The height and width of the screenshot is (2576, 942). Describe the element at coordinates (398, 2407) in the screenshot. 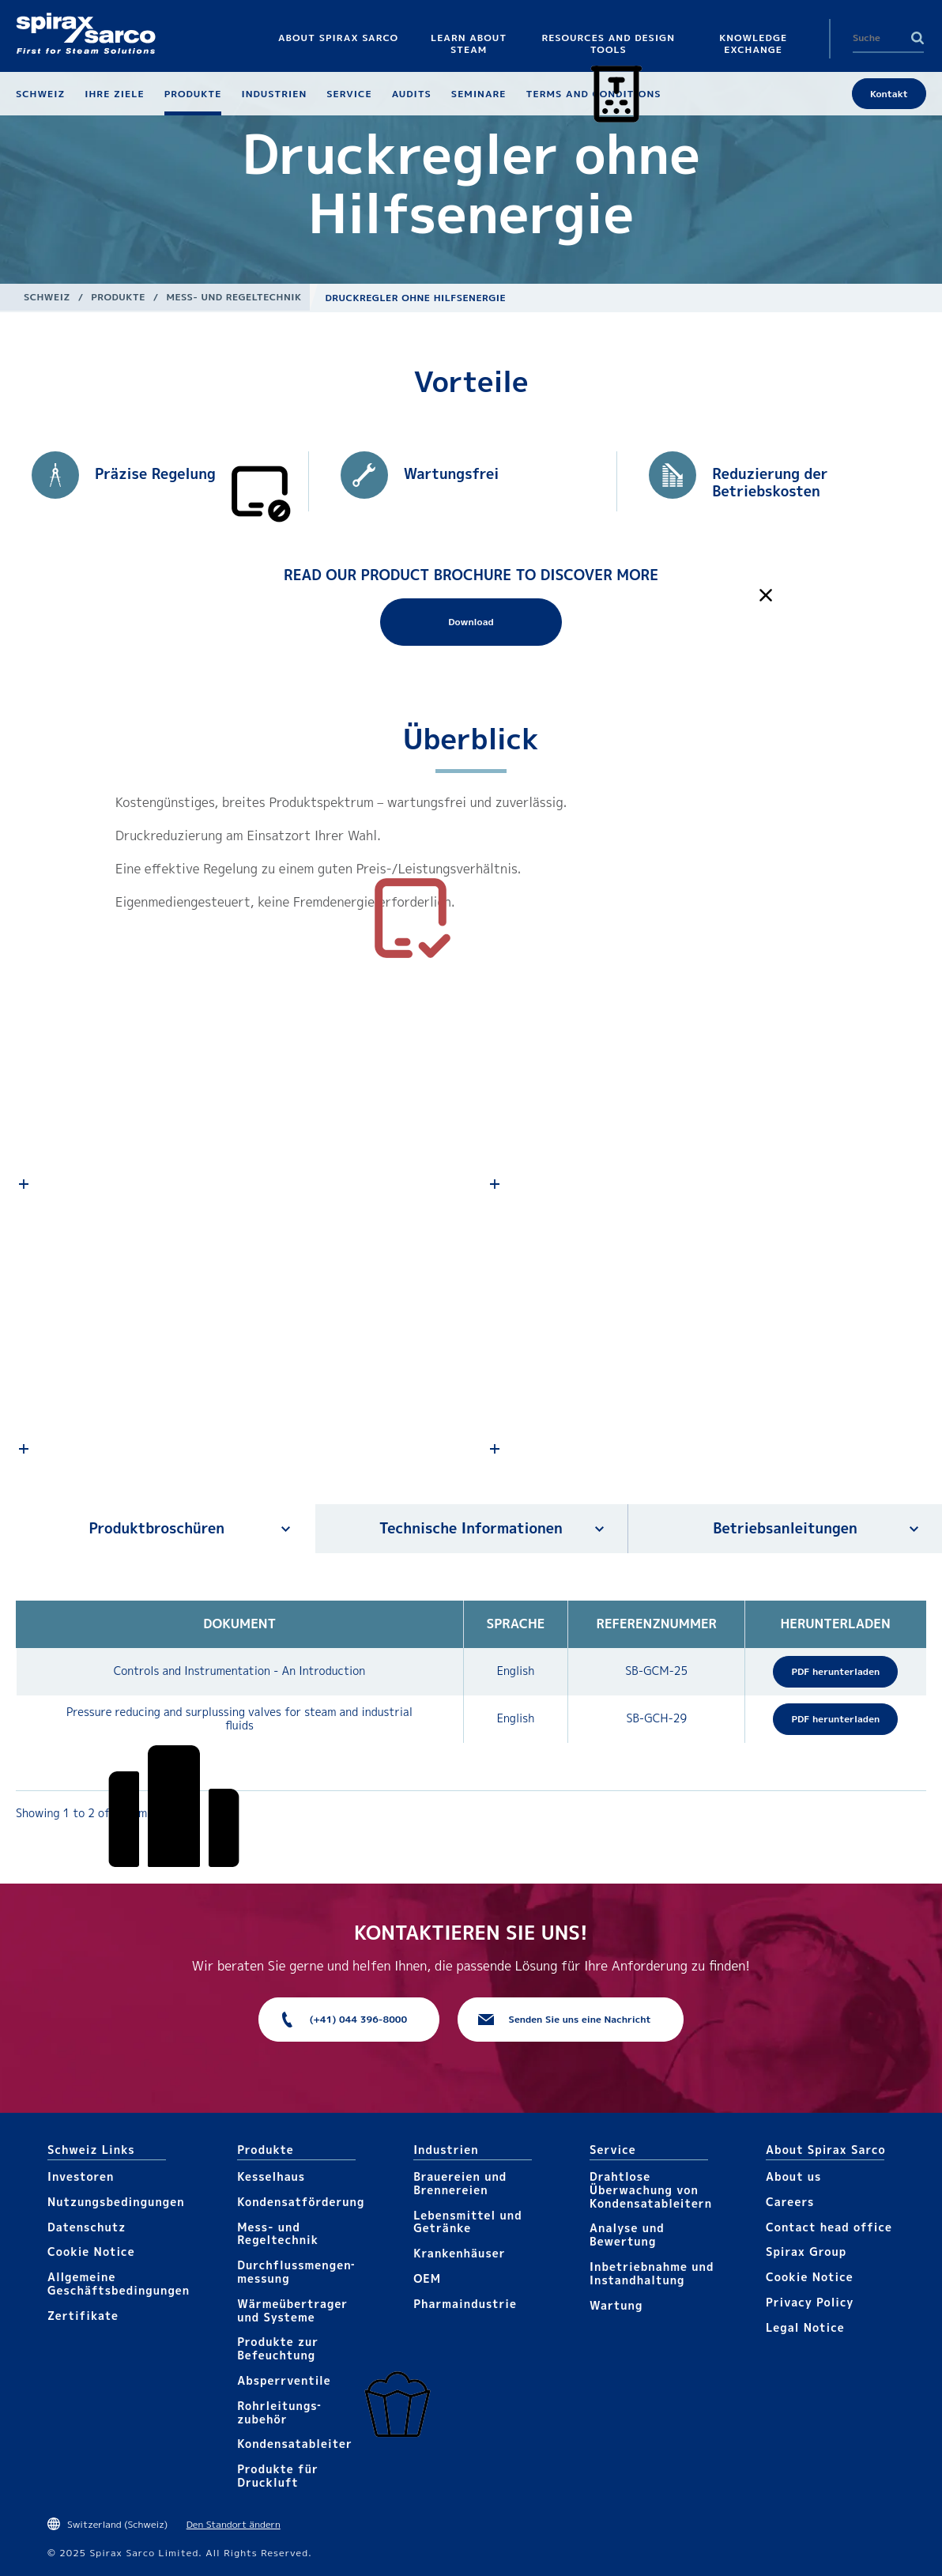

I see `browse movies or entertainment content` at that location.